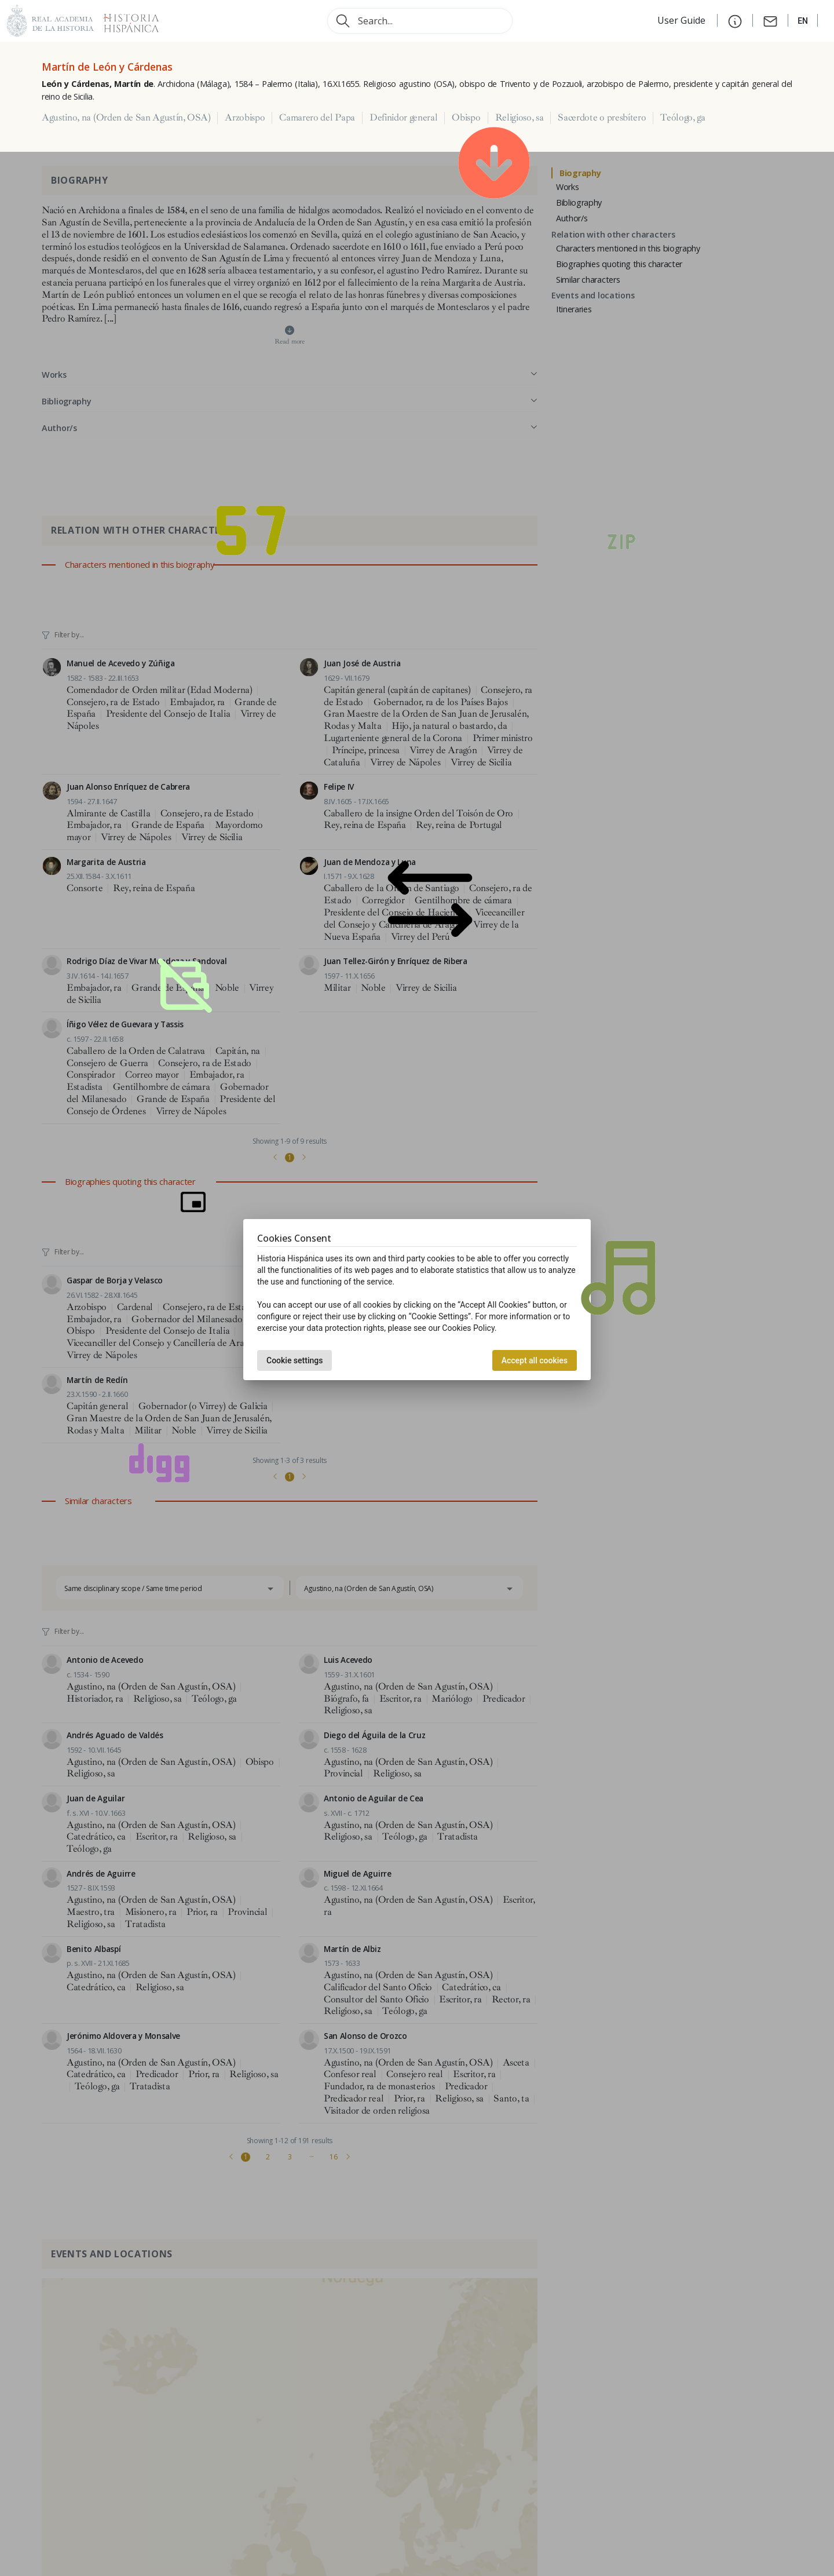  Describe the element at coordinates (159, 1461) in the screenshot. I see `link to digg social news platform` at that location.